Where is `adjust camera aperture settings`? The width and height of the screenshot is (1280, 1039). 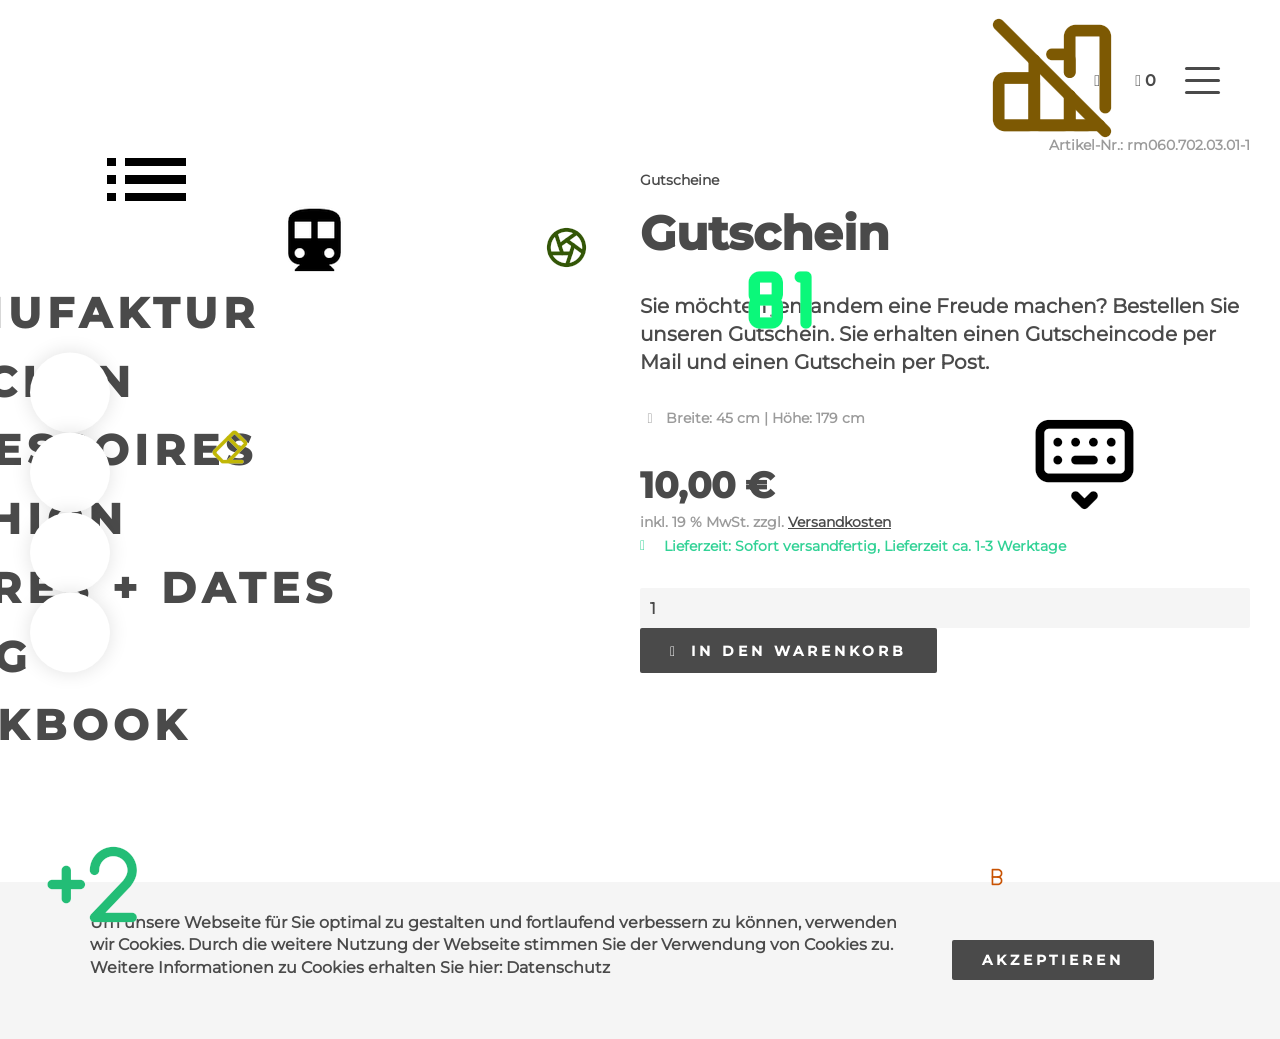
adjust camera aperture settings is located at coordinates (566, 247).